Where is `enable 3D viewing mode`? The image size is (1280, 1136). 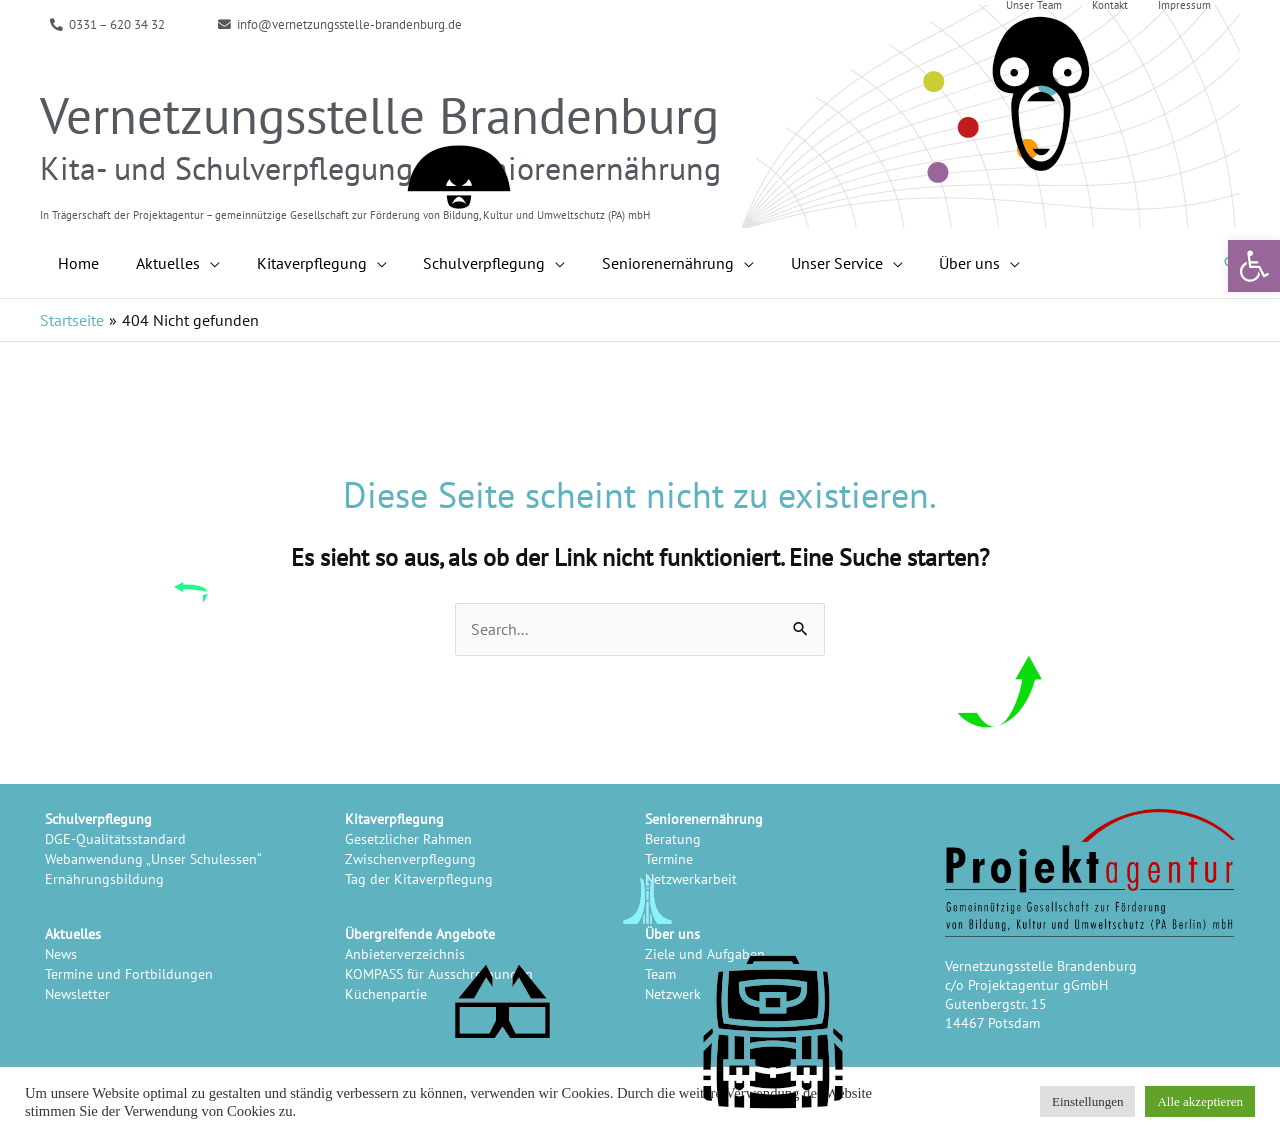 enable 3D viewing mode is located at coordinates (502, 1000).